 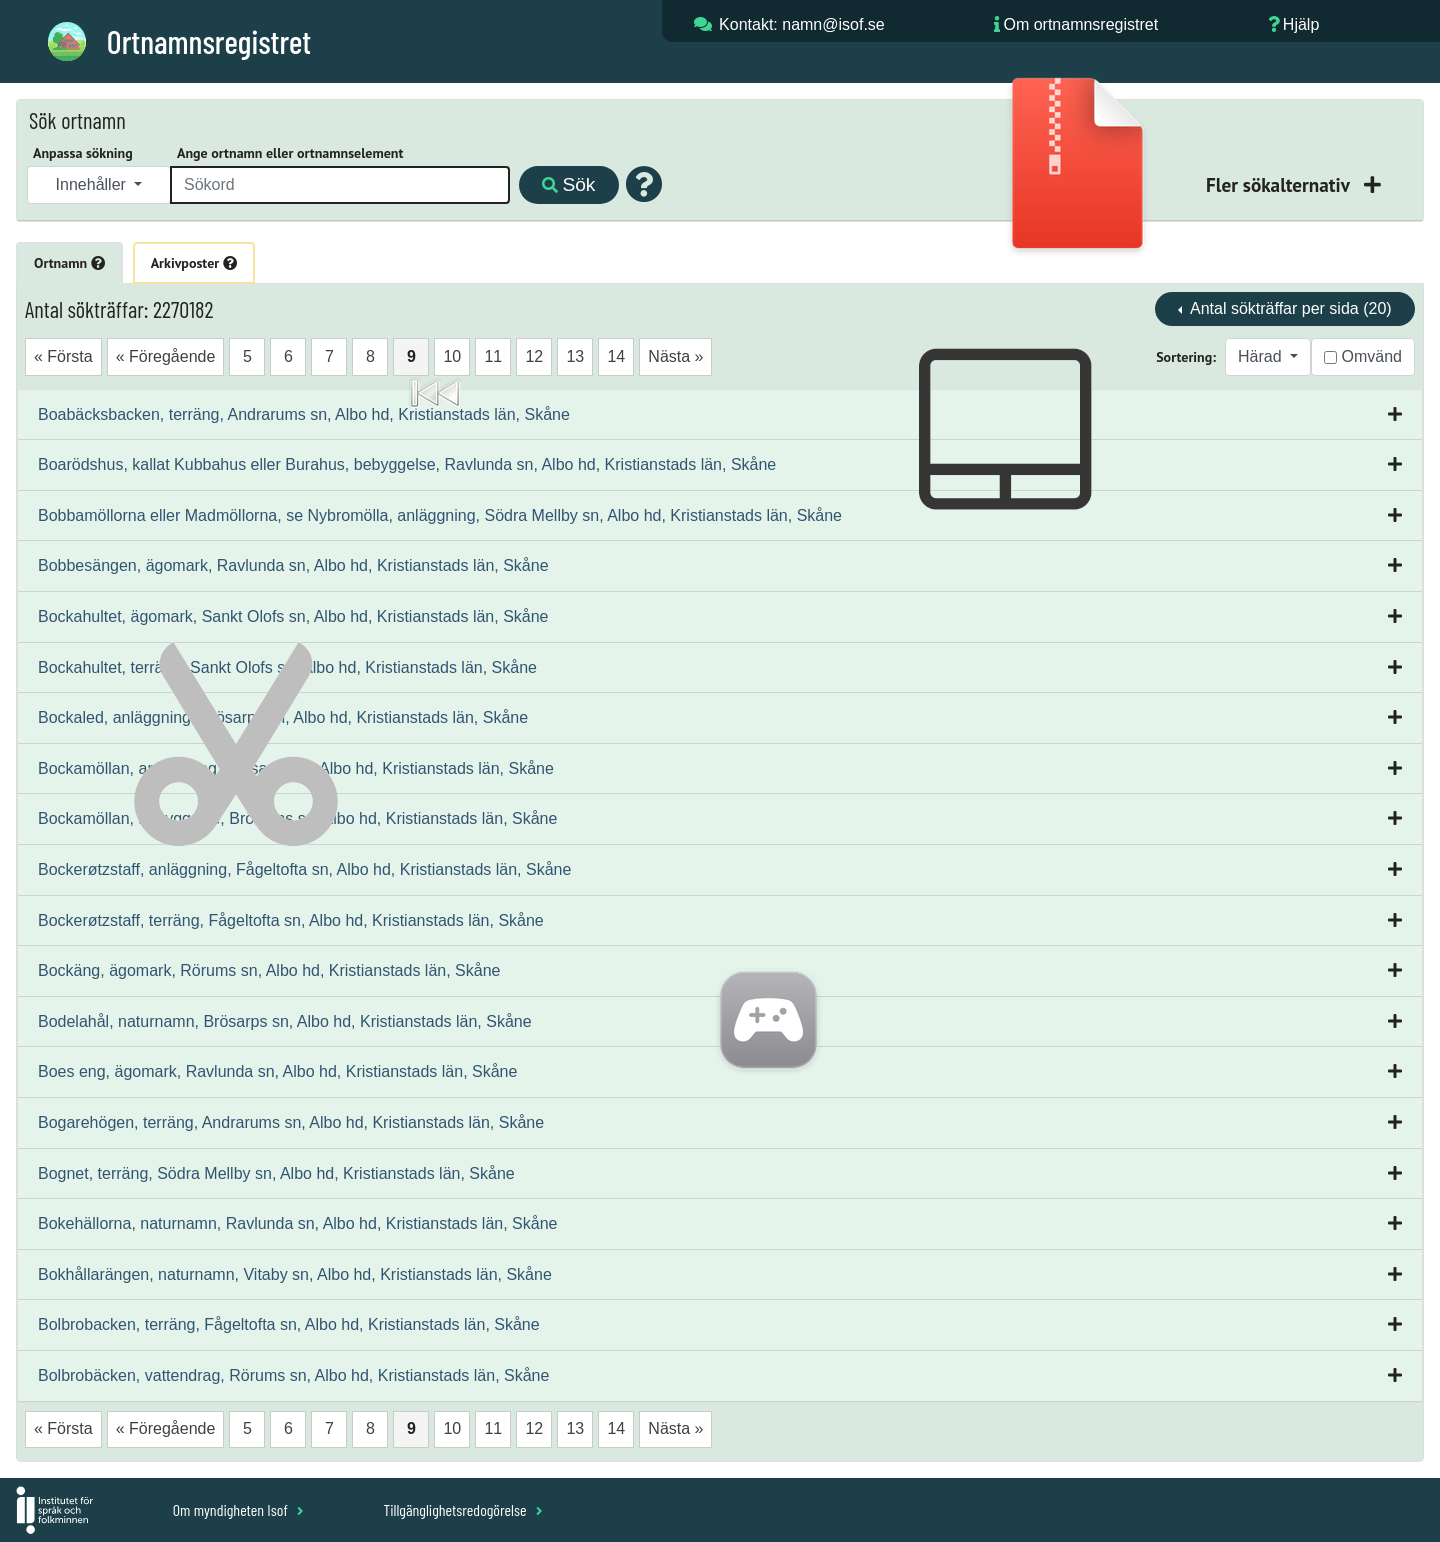 I want to click on touchpad or trackpad input device, so click(x=1011, y=429).